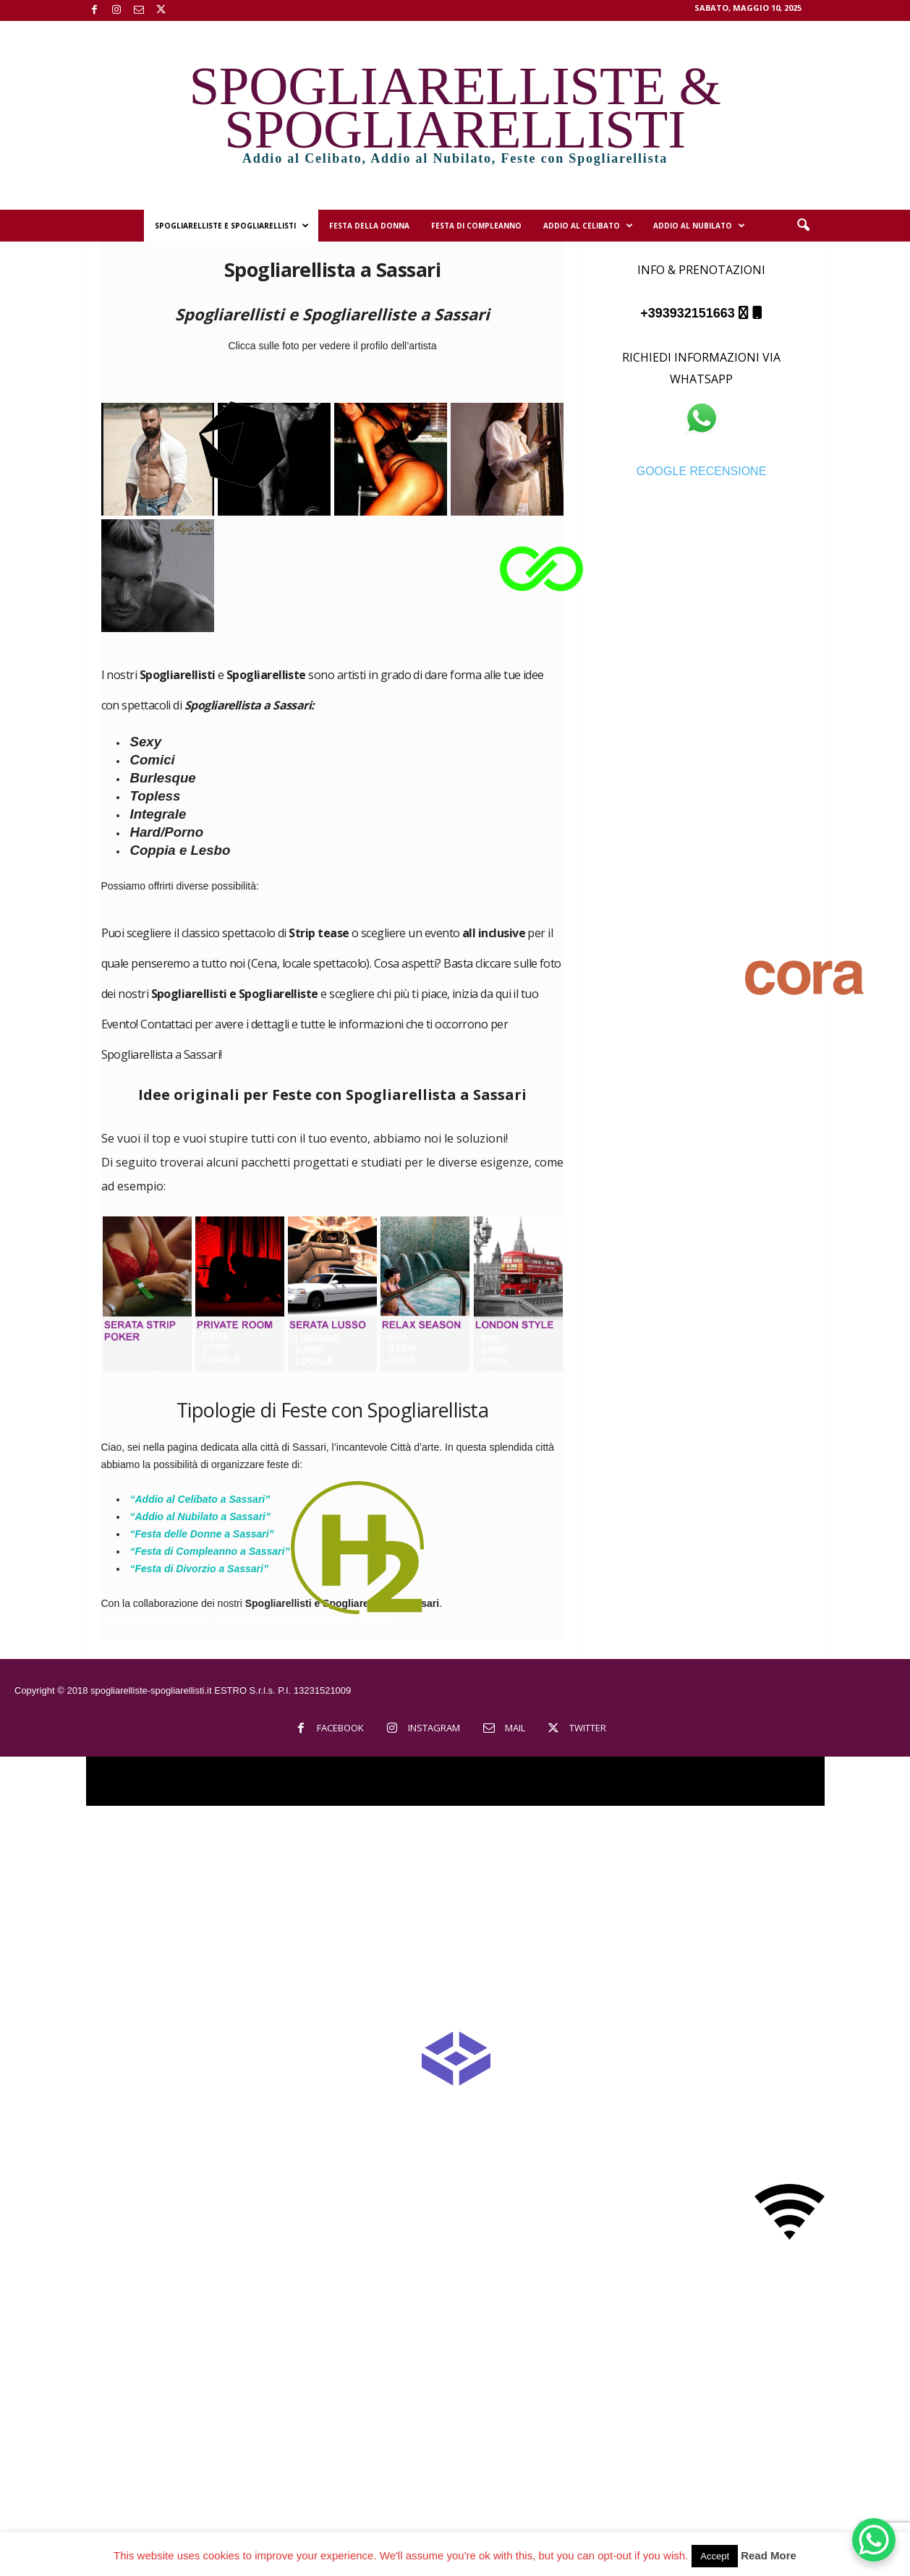  What do you see at coordinates (456, 2058) in the screenshot?
I see `open TrueNAS storage management dashboard` at bounding box center [456, 2058].